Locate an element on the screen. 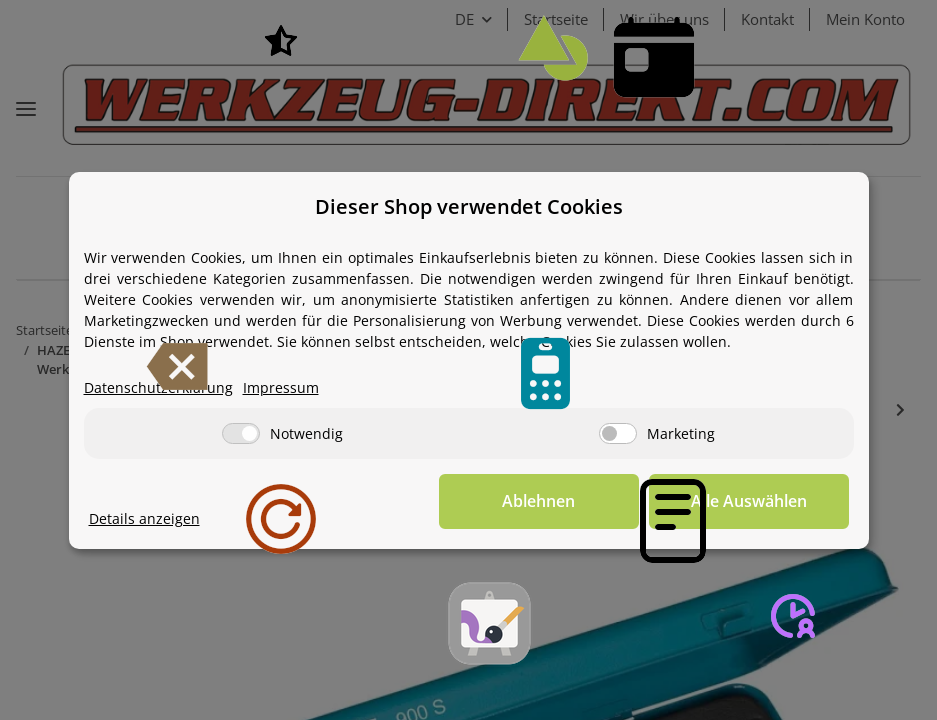 This screenshot has height=720, width=937. delete the previous character is located at coordinates (179, 366).